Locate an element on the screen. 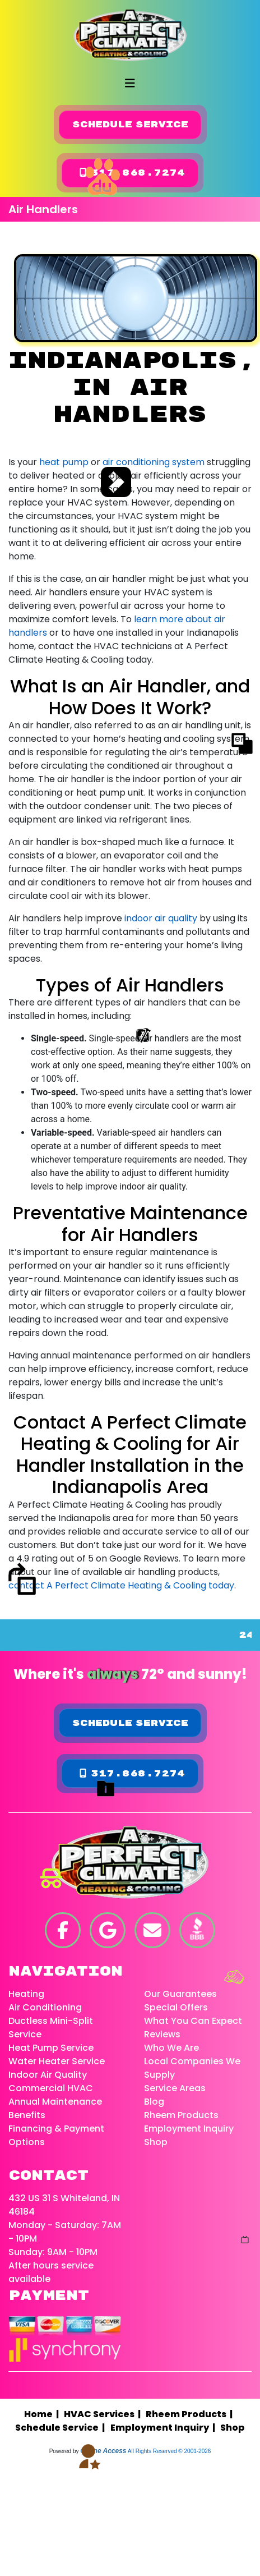  open wondershare filmora video editor is located at coordinates (116, 482).